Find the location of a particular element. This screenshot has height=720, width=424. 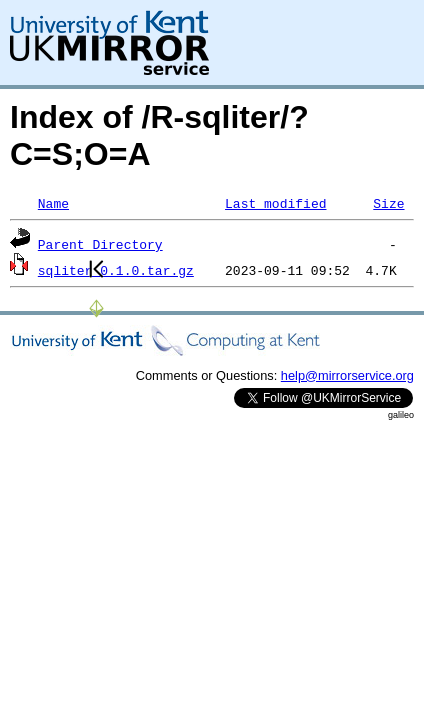

view ethereum wallet balance is located at coordinates (96, 308).